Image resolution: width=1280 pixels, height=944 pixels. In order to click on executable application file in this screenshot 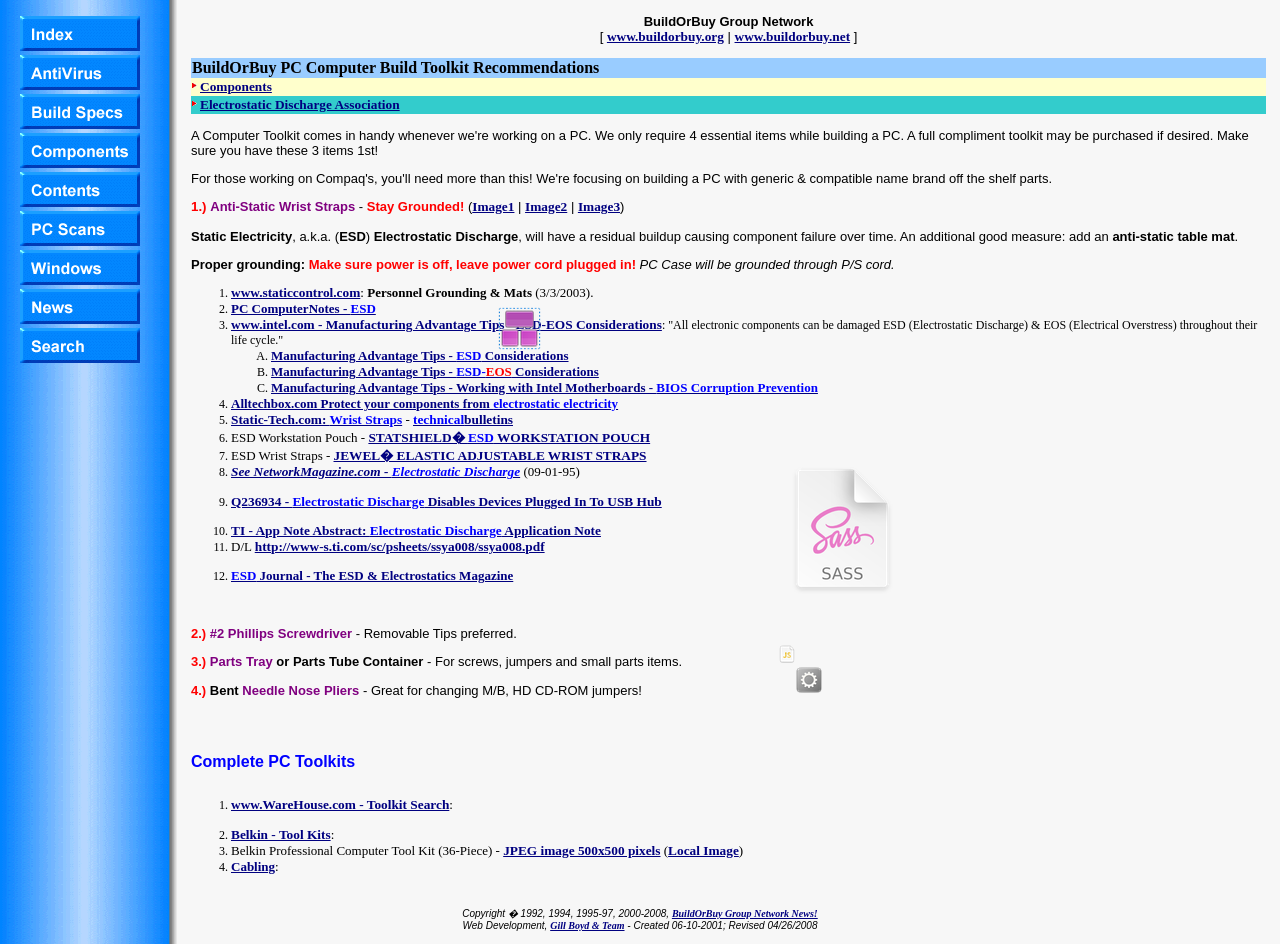, I will do `click(809, 680)`.